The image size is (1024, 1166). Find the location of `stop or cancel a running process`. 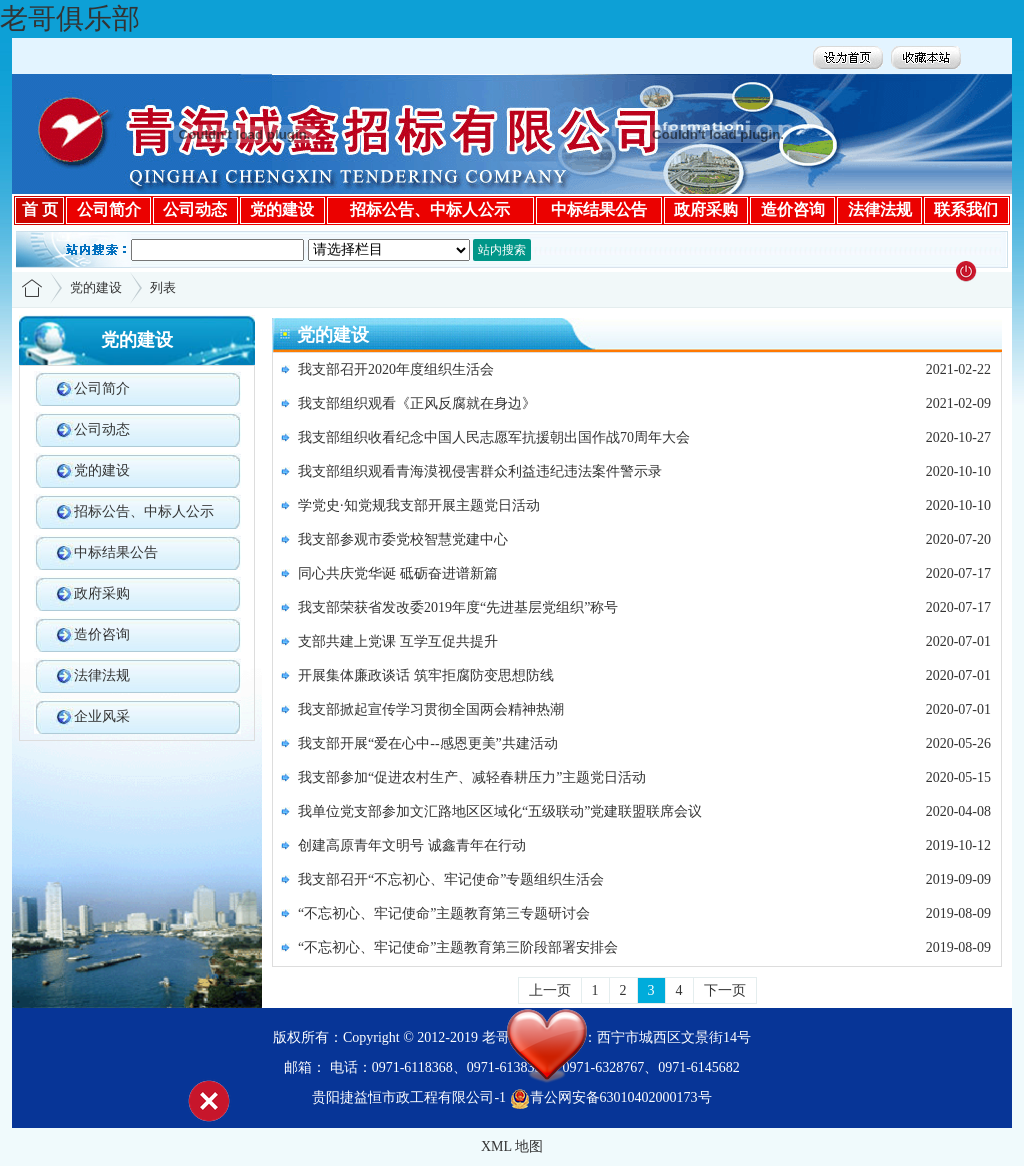

stop or cancel a running process is located at coordinates (209, 1101).